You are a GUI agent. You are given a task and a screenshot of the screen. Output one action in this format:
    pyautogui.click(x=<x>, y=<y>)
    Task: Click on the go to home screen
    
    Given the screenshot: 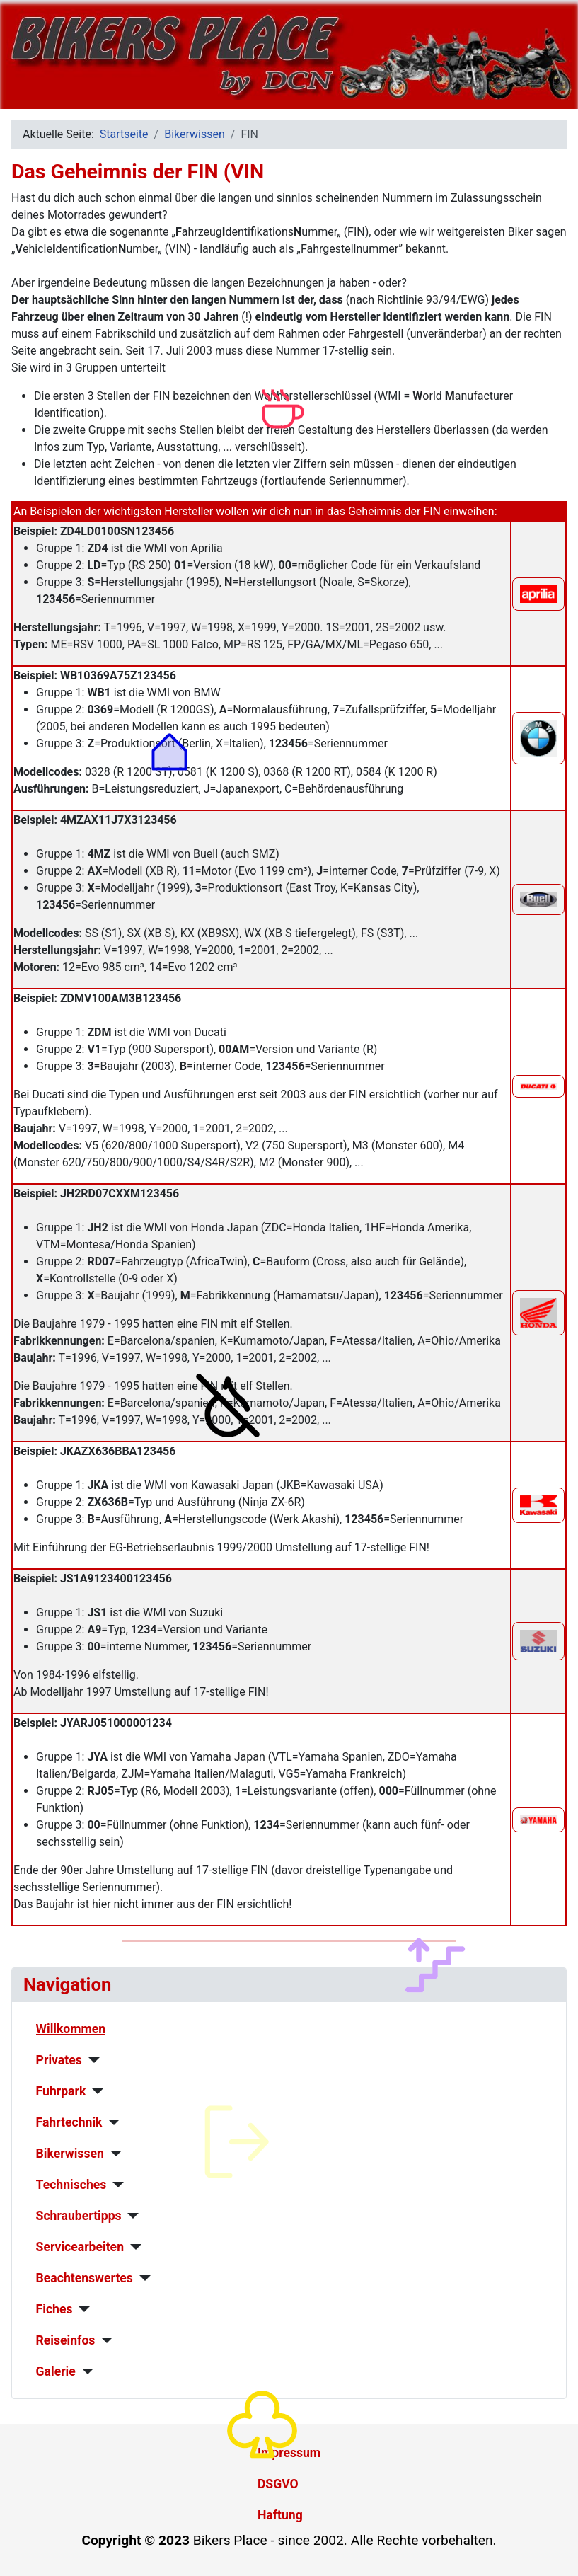 What is the action you would take?
    pyautogui.click(x=169, y=752)
    